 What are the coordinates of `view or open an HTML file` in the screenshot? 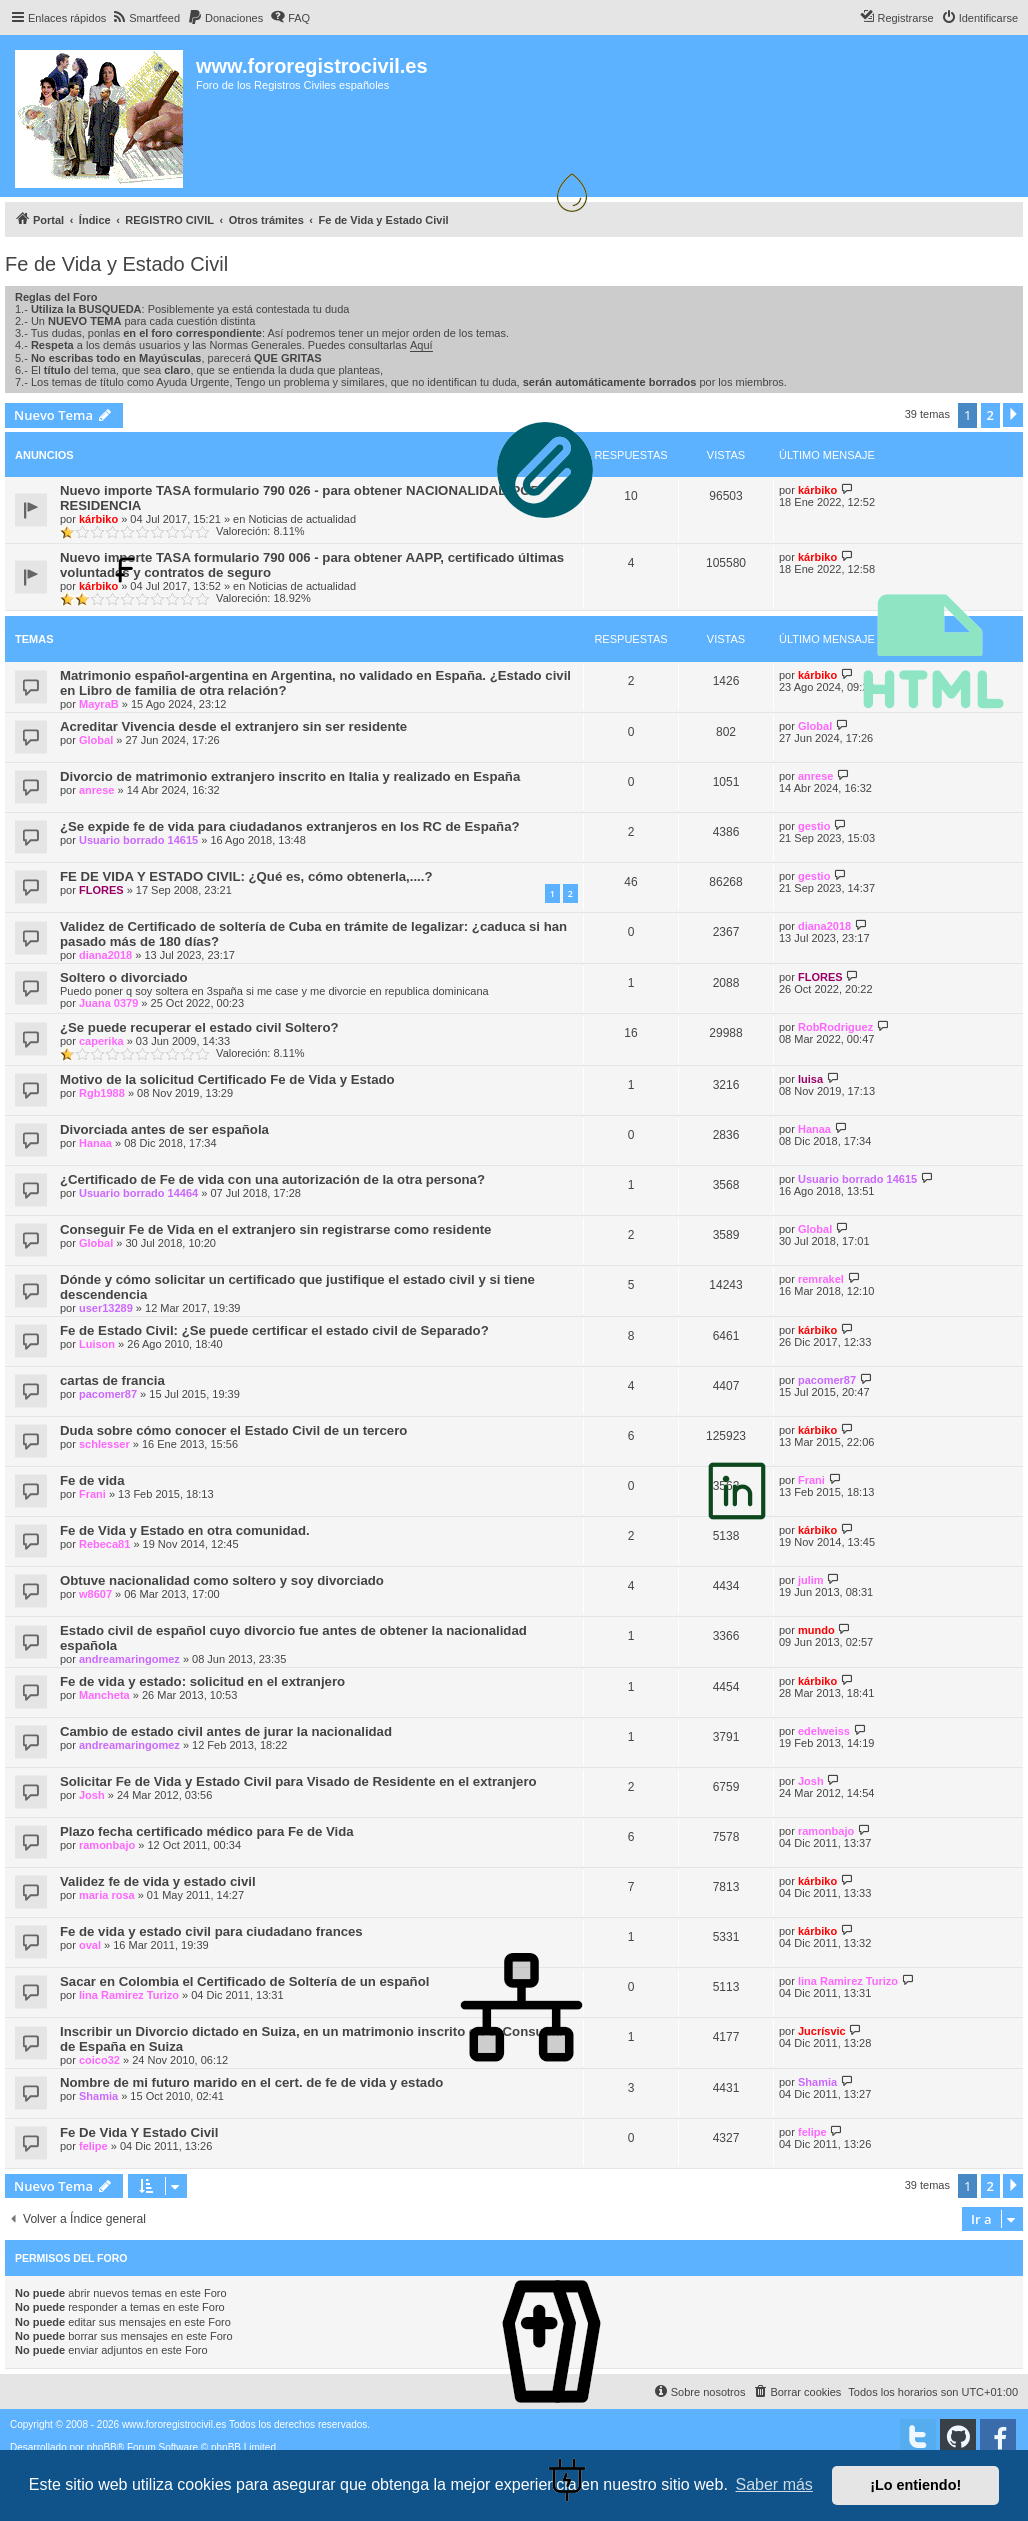 It's located at (930, 656).